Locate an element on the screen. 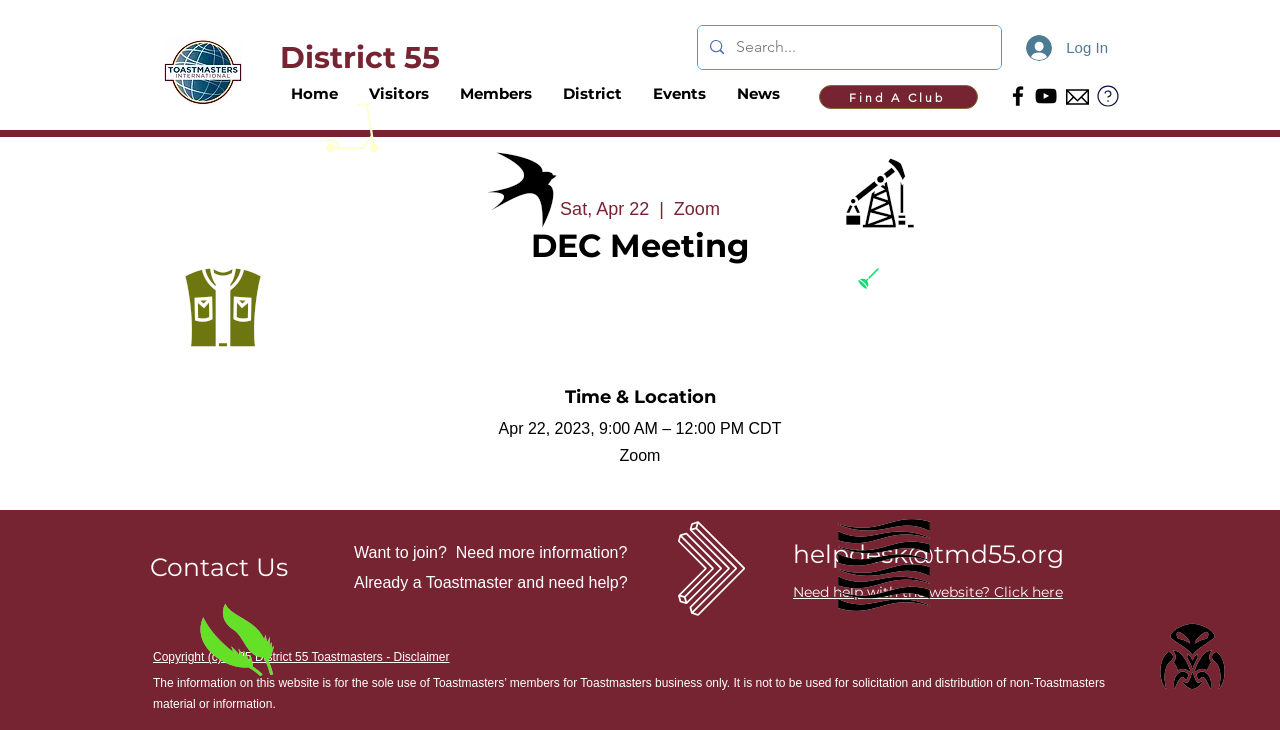  indicates an alien or bug-type enemy is located at coordinates (1192, 656).